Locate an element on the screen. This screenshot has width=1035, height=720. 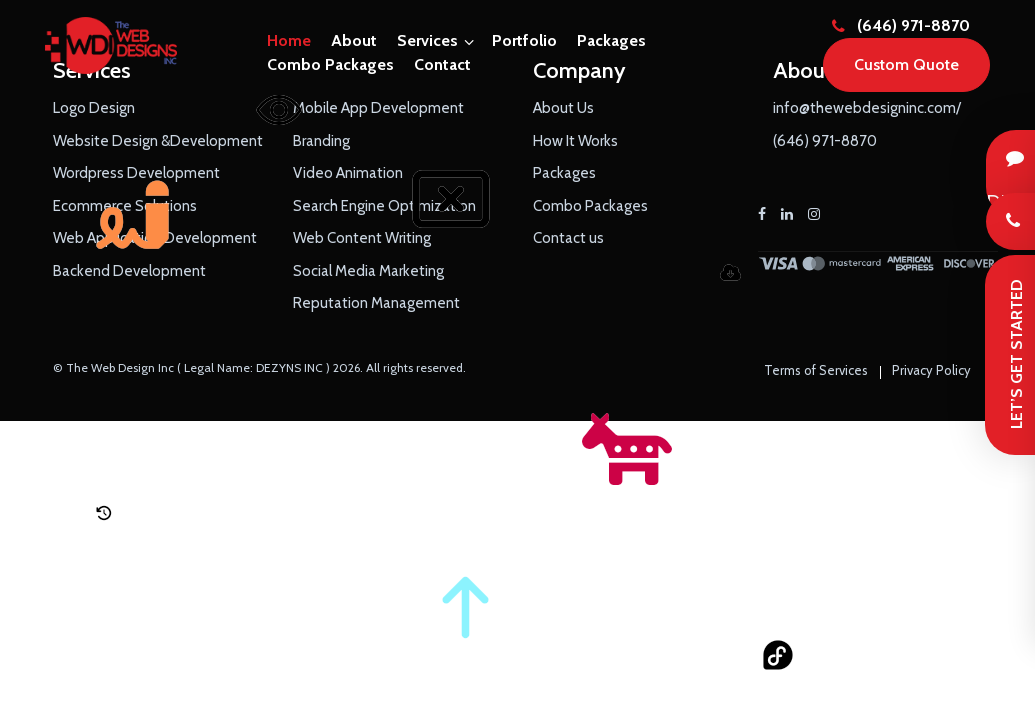
download file from cloud storage is located at coordinates (730, 272).